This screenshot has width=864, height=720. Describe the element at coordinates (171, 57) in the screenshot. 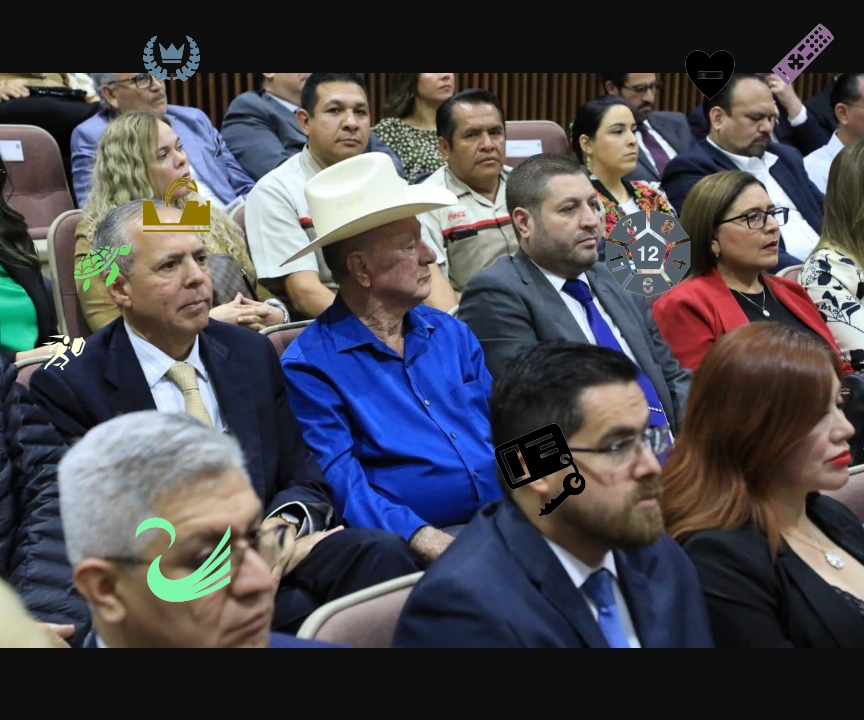

I see `view achievements or awards` at that location.